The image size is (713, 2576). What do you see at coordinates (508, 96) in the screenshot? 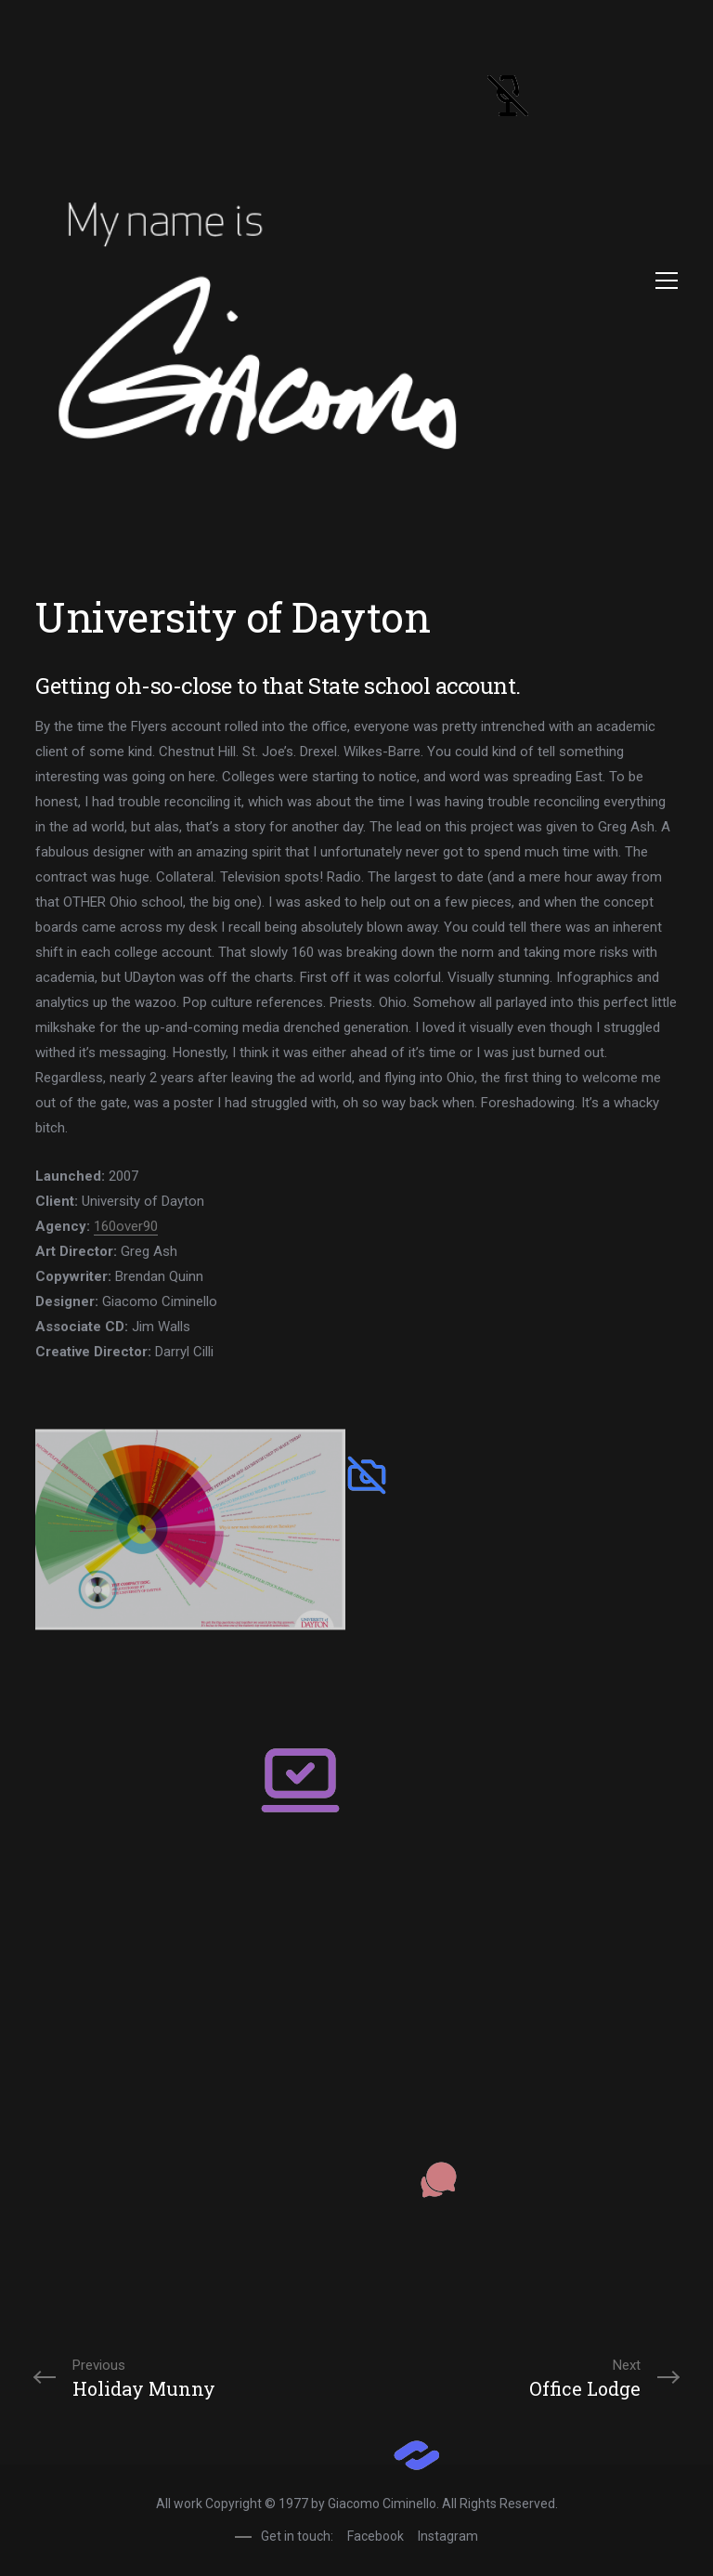
I see `indicates alcohol-free or no alcoholic beverages` at bounding box center [508, 96].